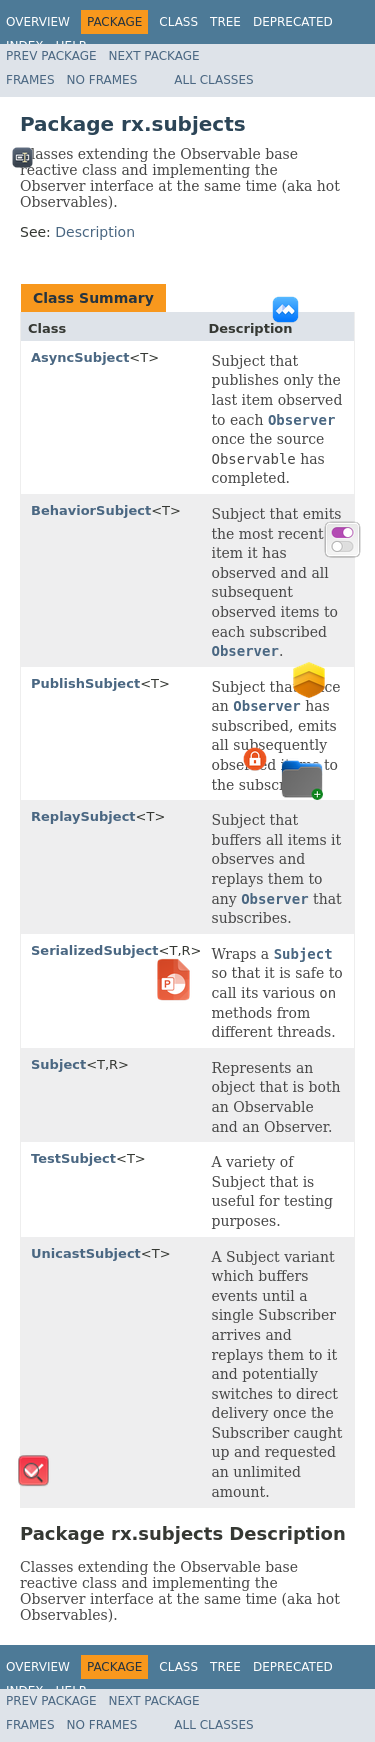 The height and width of the screenshot is (1742, 375). What do you see at coordinates (173, 979) in the screenshot?
I see `a powerpoint slideshow file` at bounding box center [173, 979].